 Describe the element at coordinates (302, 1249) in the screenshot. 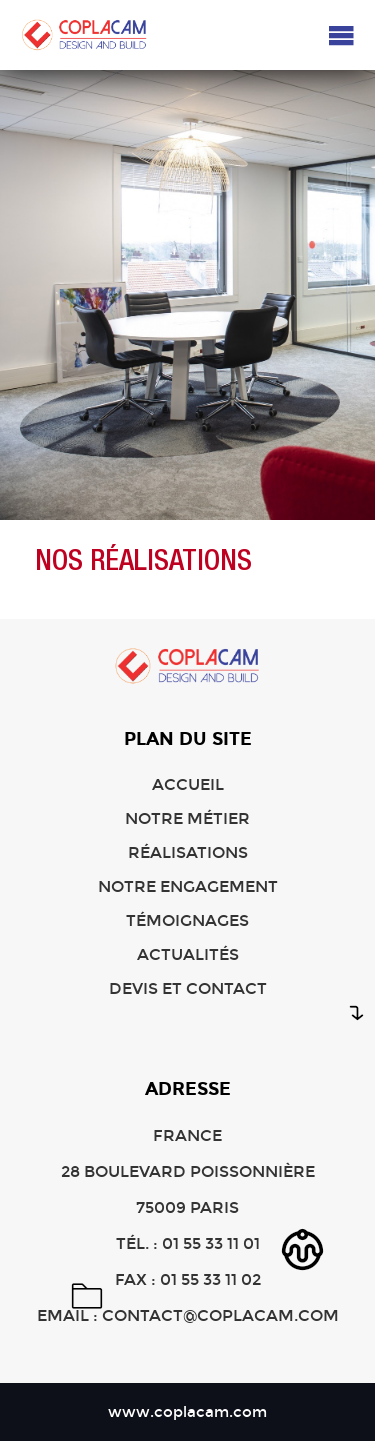

I see `view dessert menu options` at that location.